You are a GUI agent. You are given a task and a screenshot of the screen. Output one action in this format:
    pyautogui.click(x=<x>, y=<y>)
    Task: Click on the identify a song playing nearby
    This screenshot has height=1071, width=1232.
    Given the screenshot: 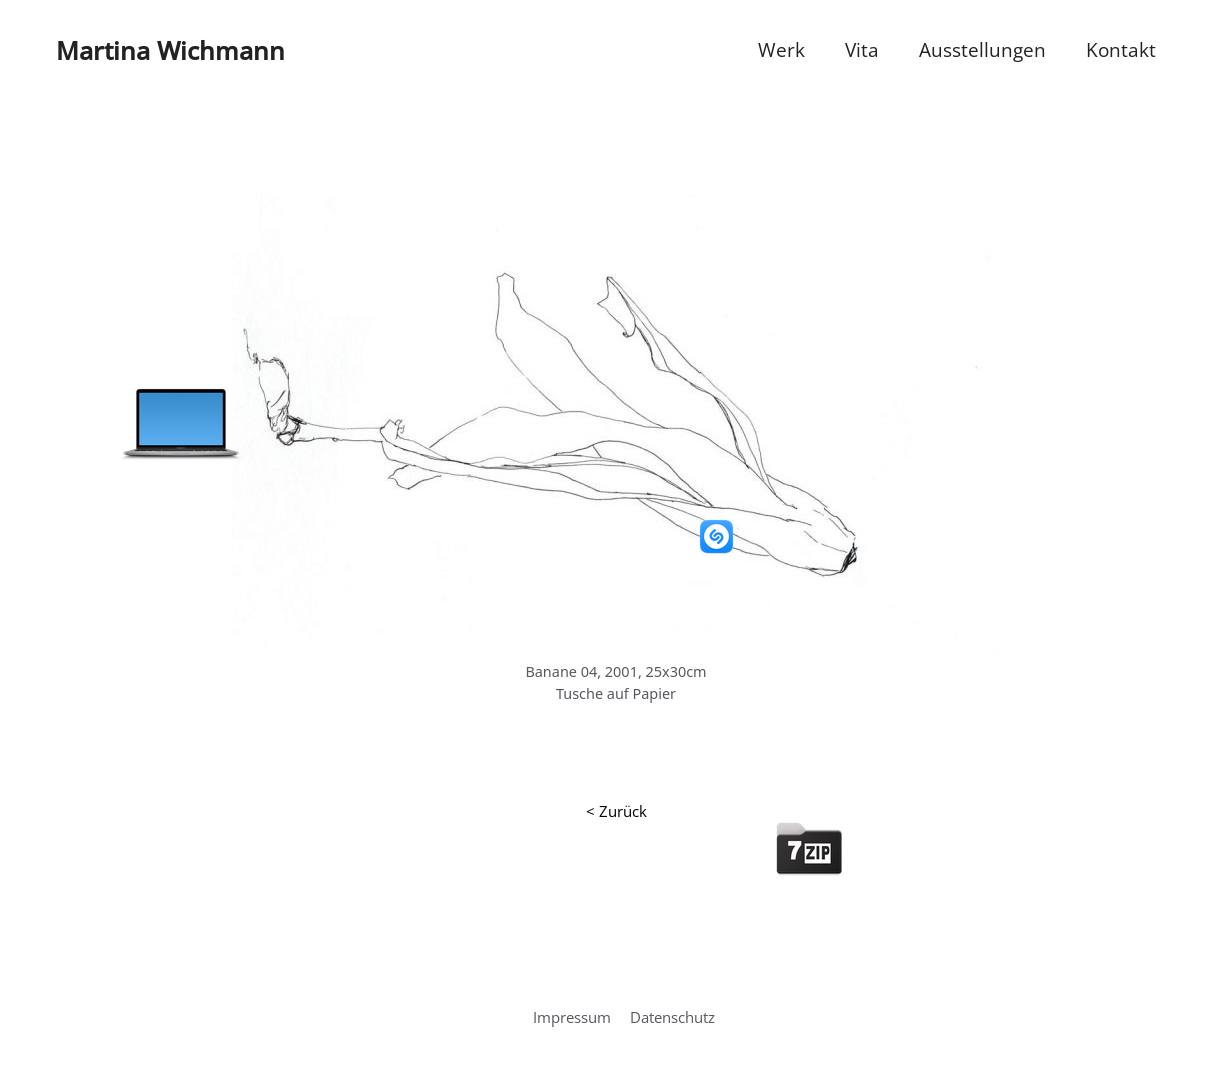 What is the action you would take?
    pyautogui.click(x=716, y=536)
    